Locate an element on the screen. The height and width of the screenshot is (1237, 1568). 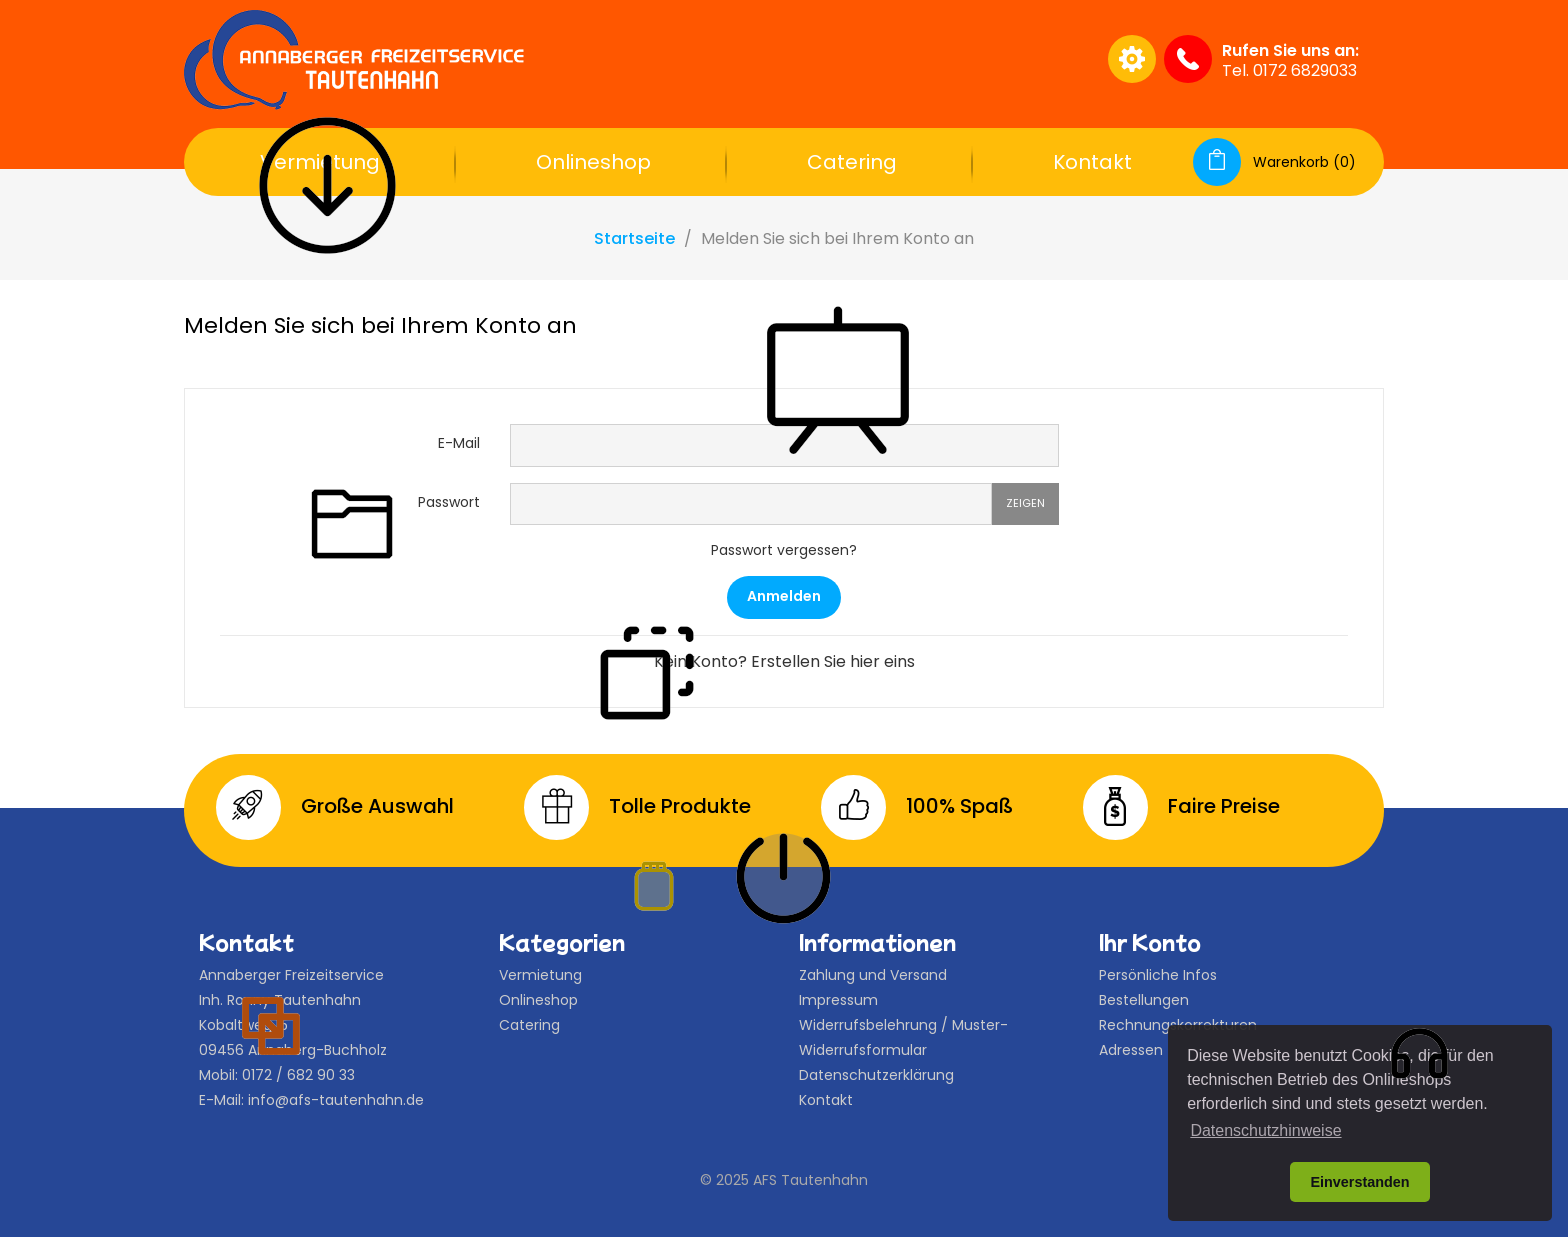
open file folder is located at coordinates (352, 524).